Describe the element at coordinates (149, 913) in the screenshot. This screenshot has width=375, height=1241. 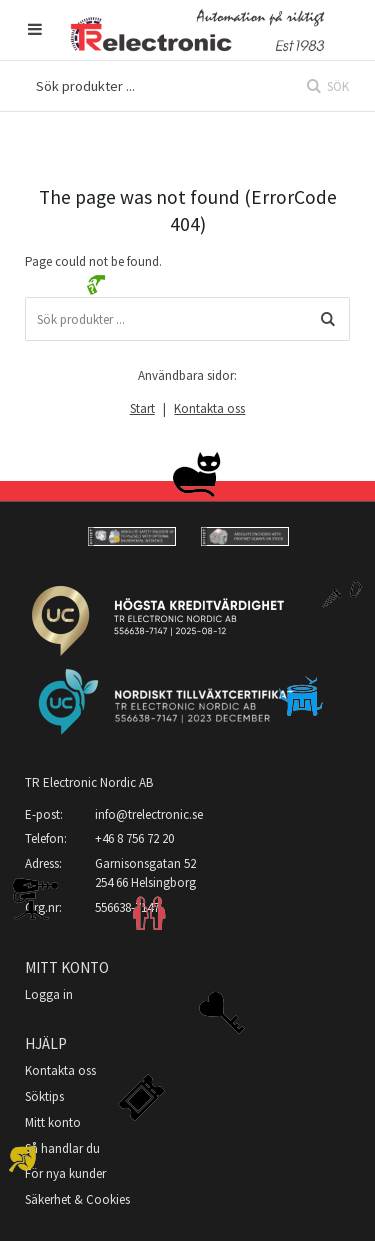
I see `toggle between two modes or perspectives` at that location.